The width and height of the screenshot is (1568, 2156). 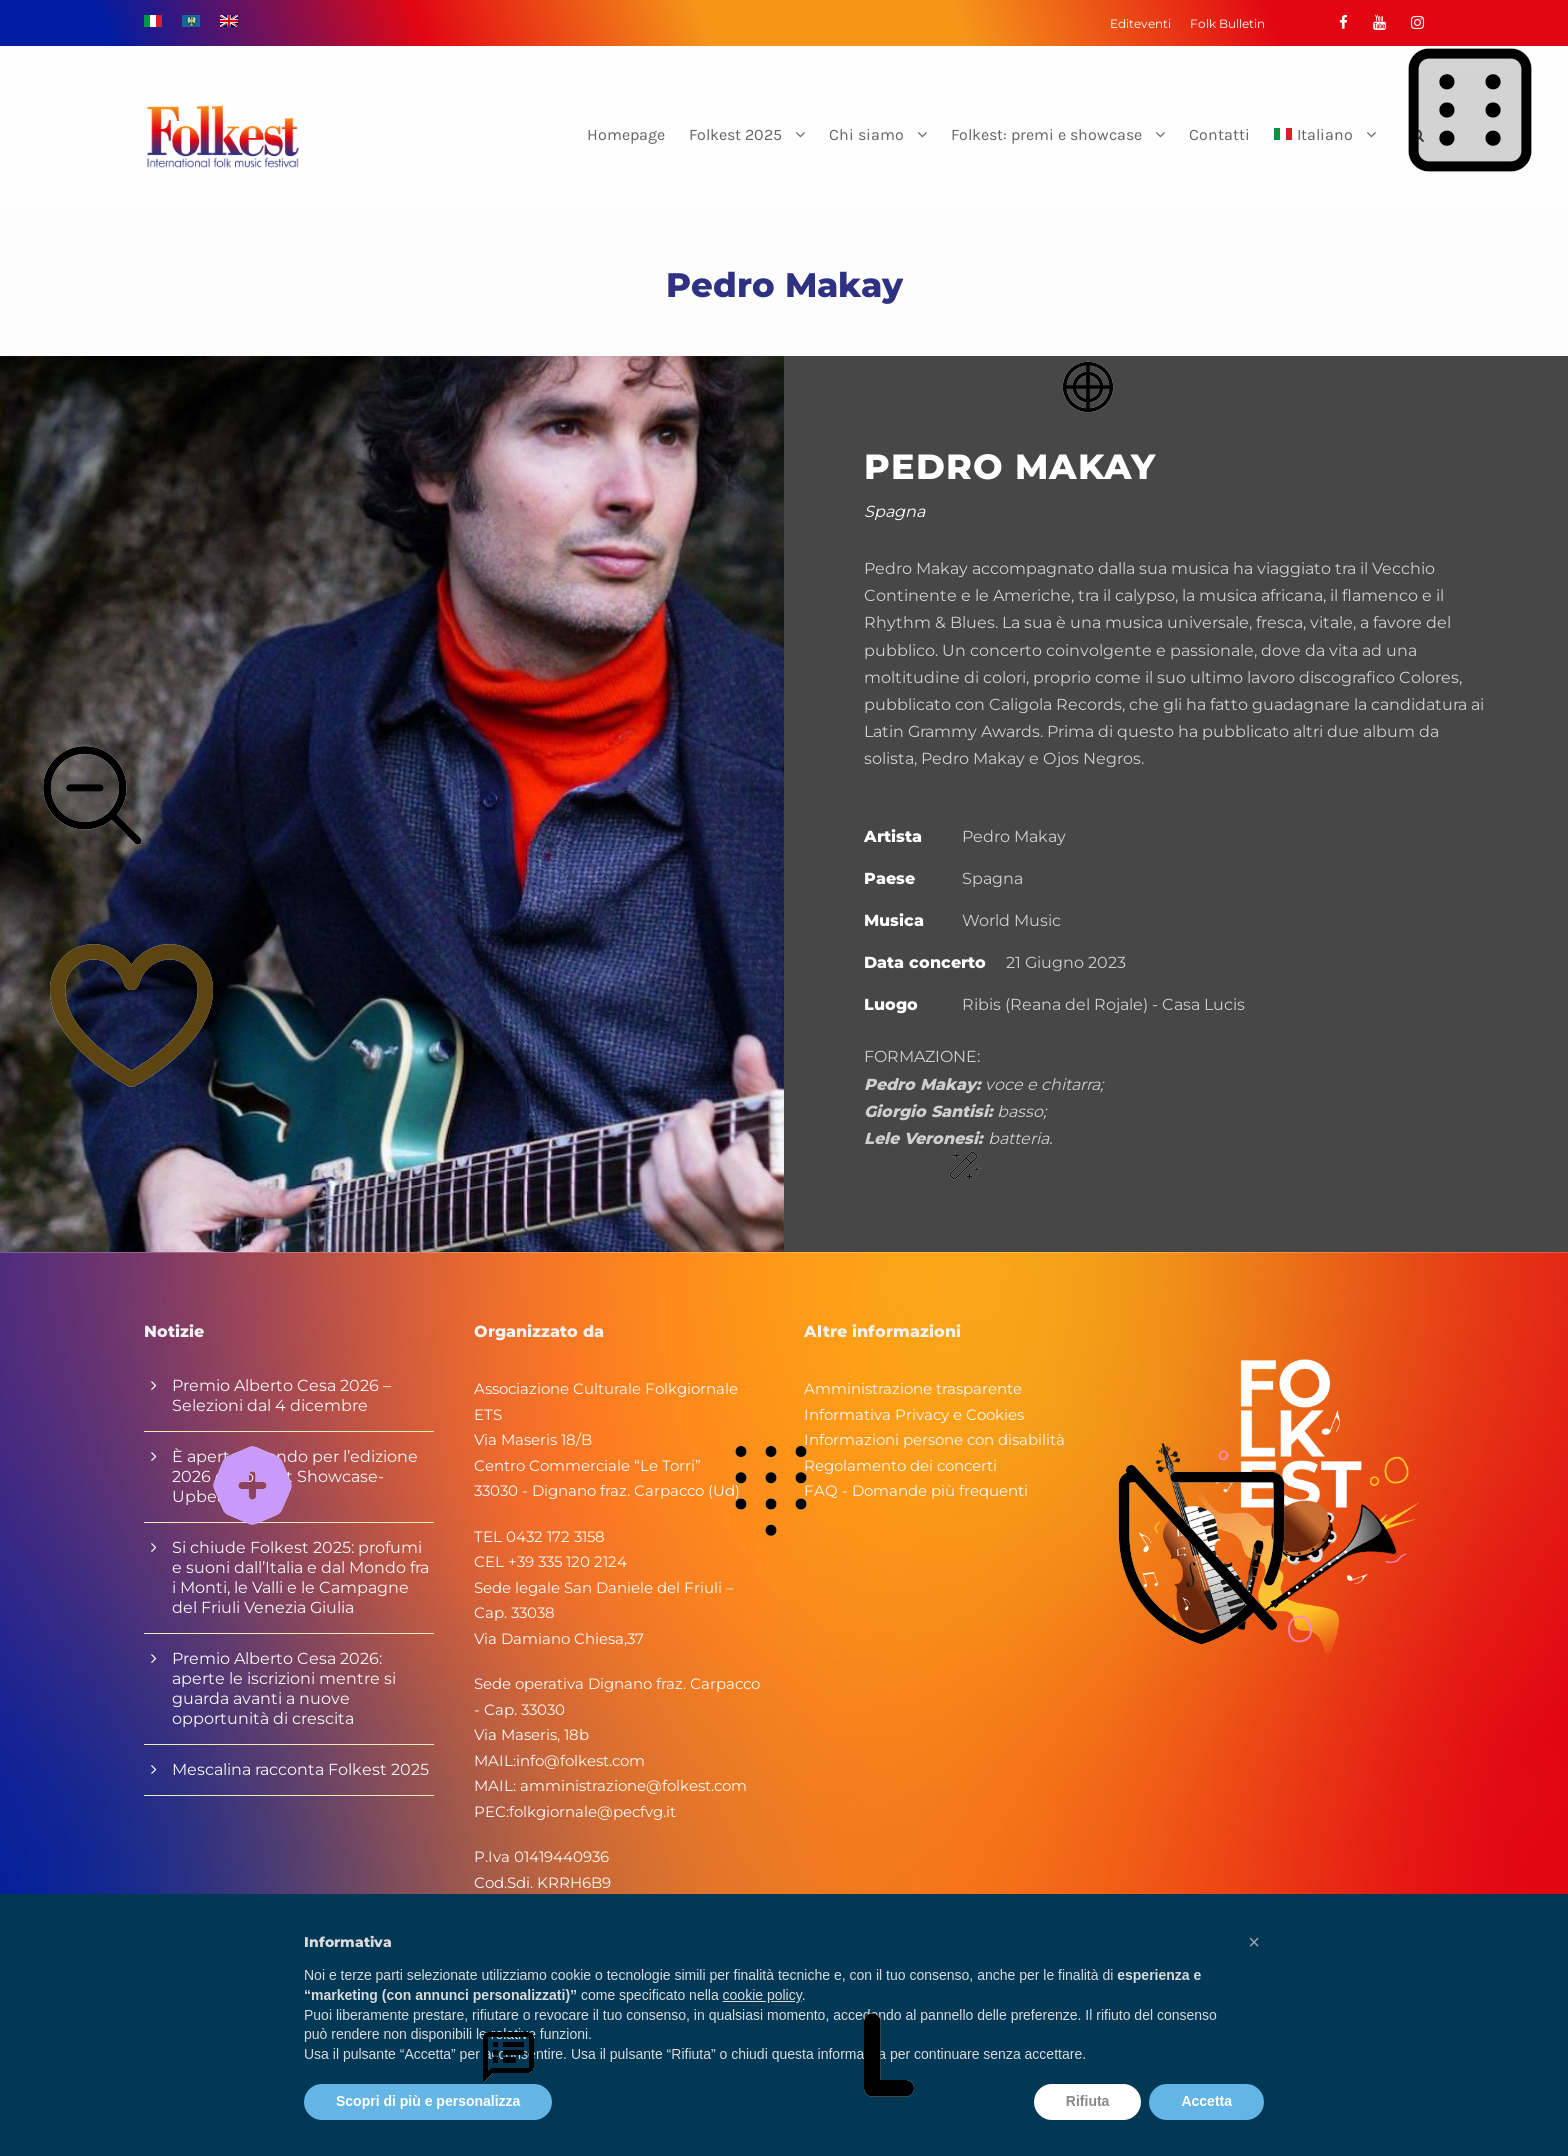 What do you see at coordinates (1201, 1547) in the screenshot?
I see `indicates disabled or inactive protection` at bounding box center [1201, 1547].